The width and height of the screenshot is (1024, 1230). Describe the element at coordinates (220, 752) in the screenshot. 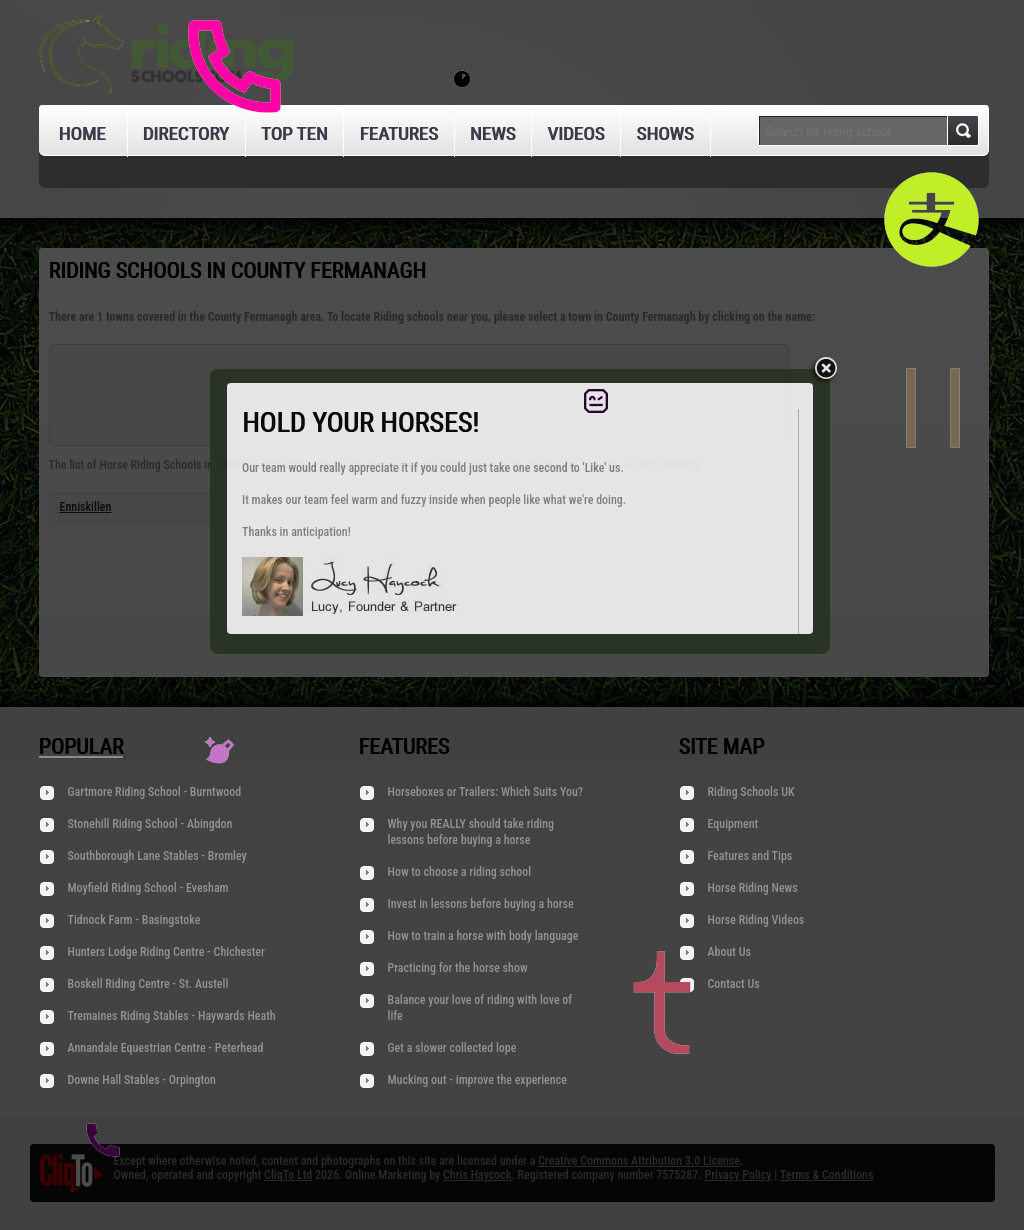

I see `activate AI-powered brush or painting tool` at that location.